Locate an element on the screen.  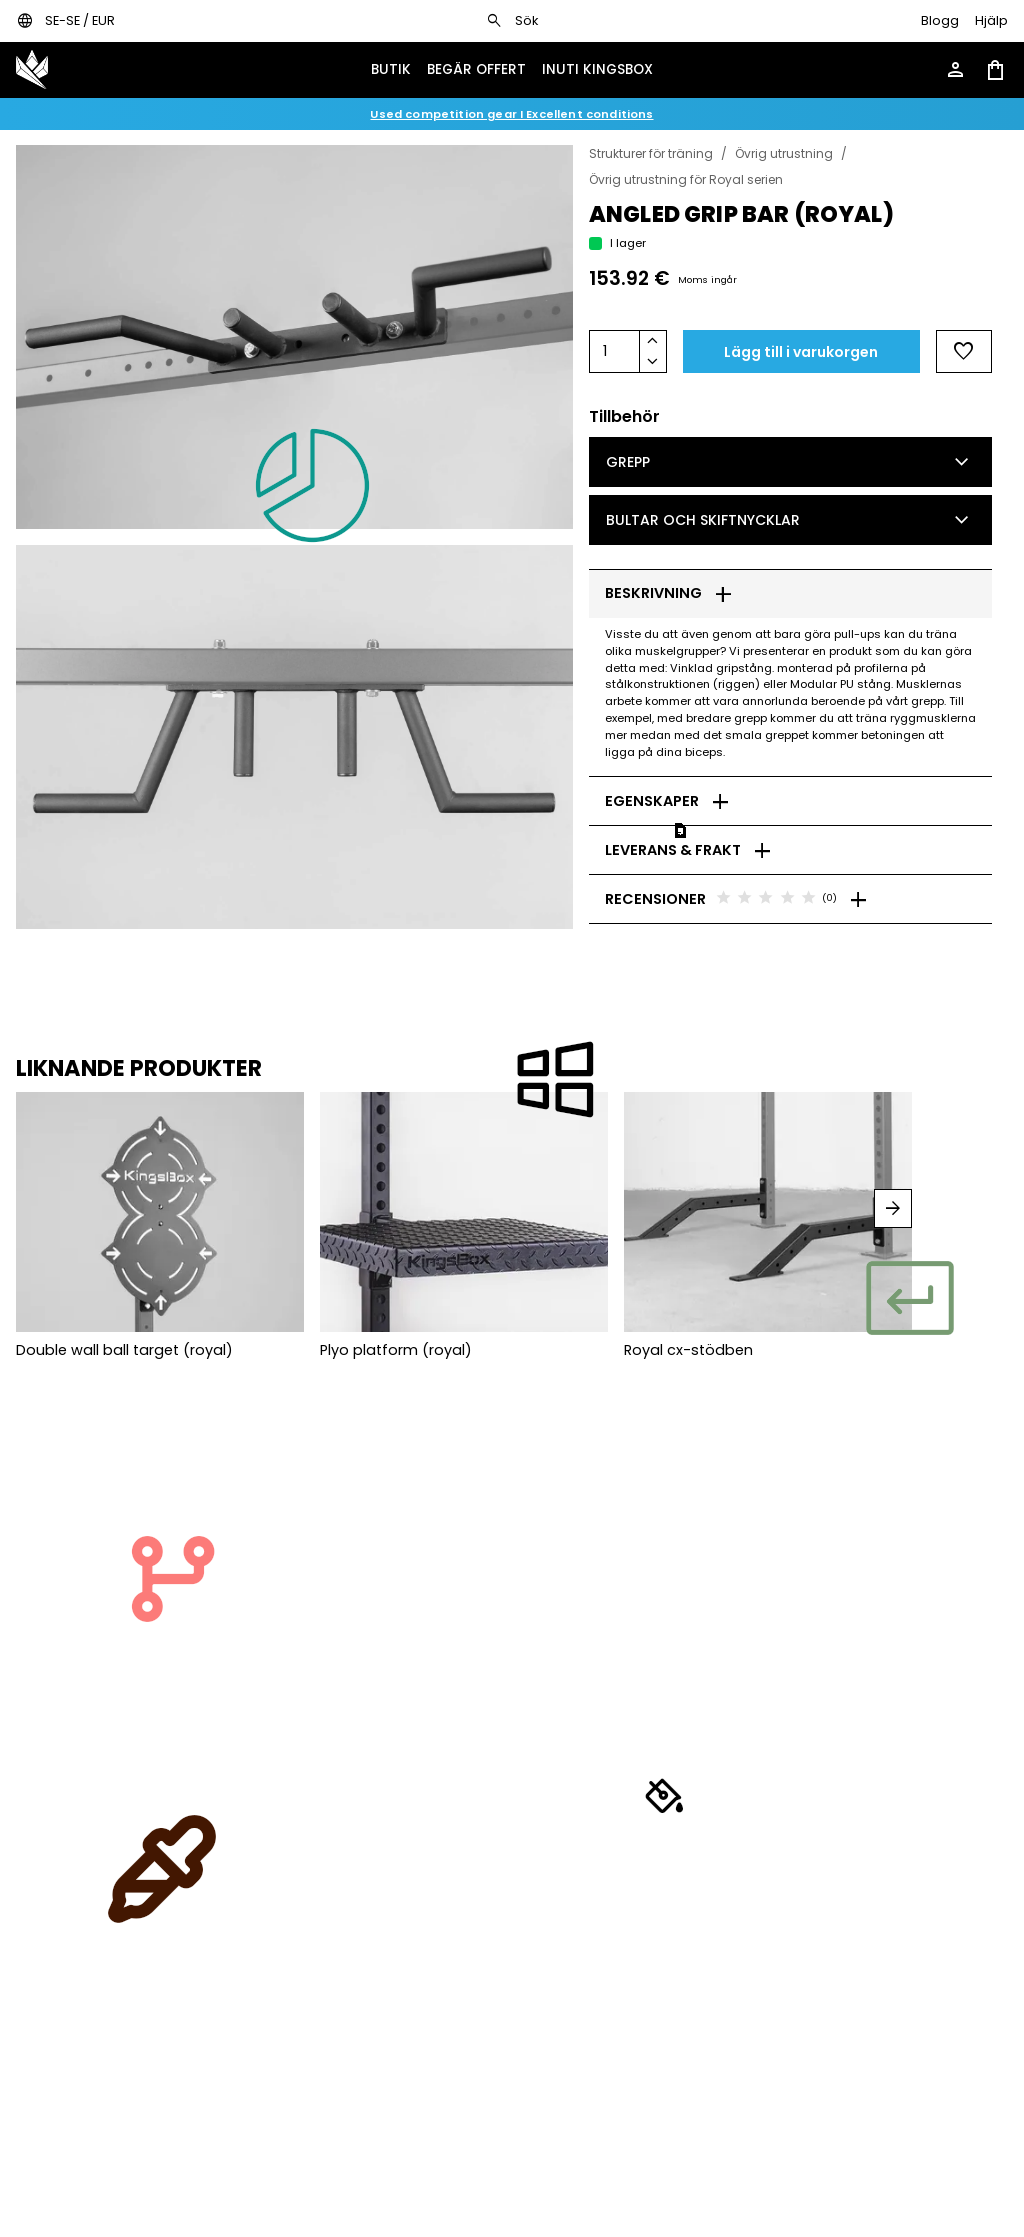
fill area with selected color is located at coordinates (664, 1797).